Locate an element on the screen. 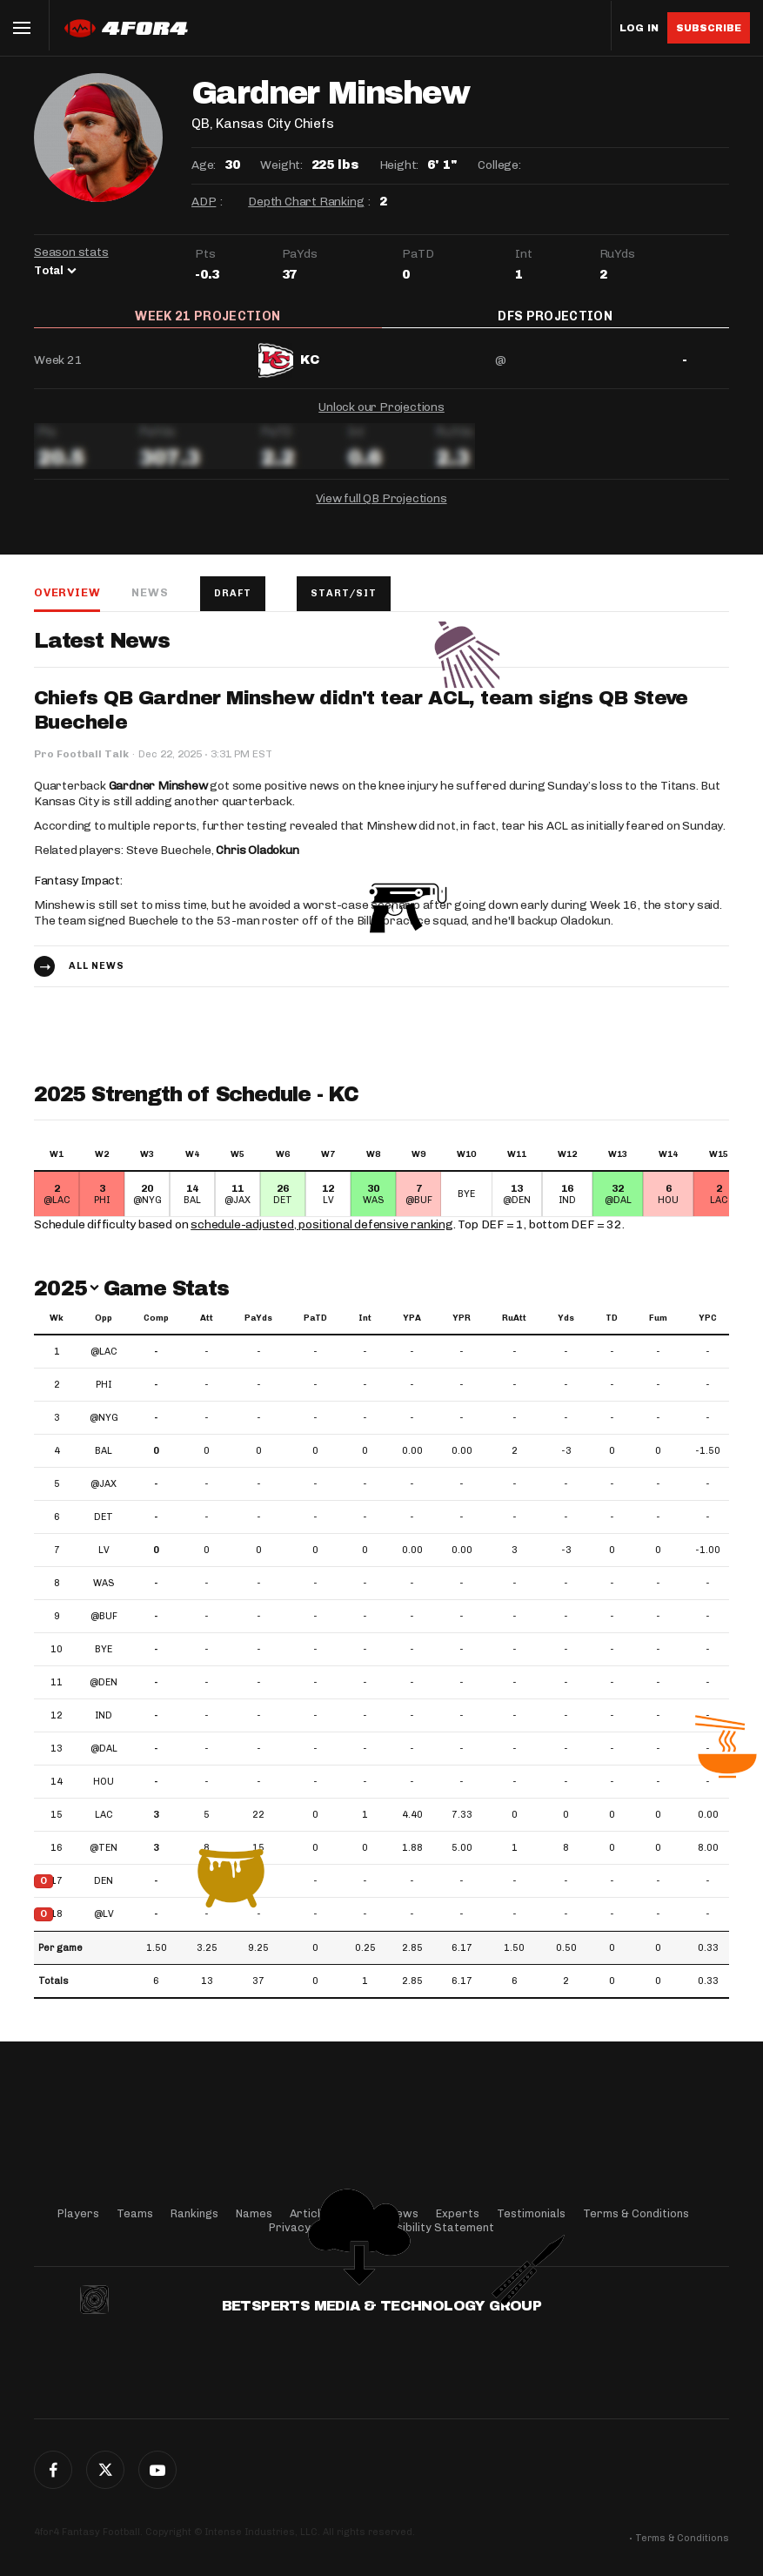 The width and height of the screenshot is (763, 2576). select butterfly knife weapon in game inventory is located at coordinates (528, 2270).